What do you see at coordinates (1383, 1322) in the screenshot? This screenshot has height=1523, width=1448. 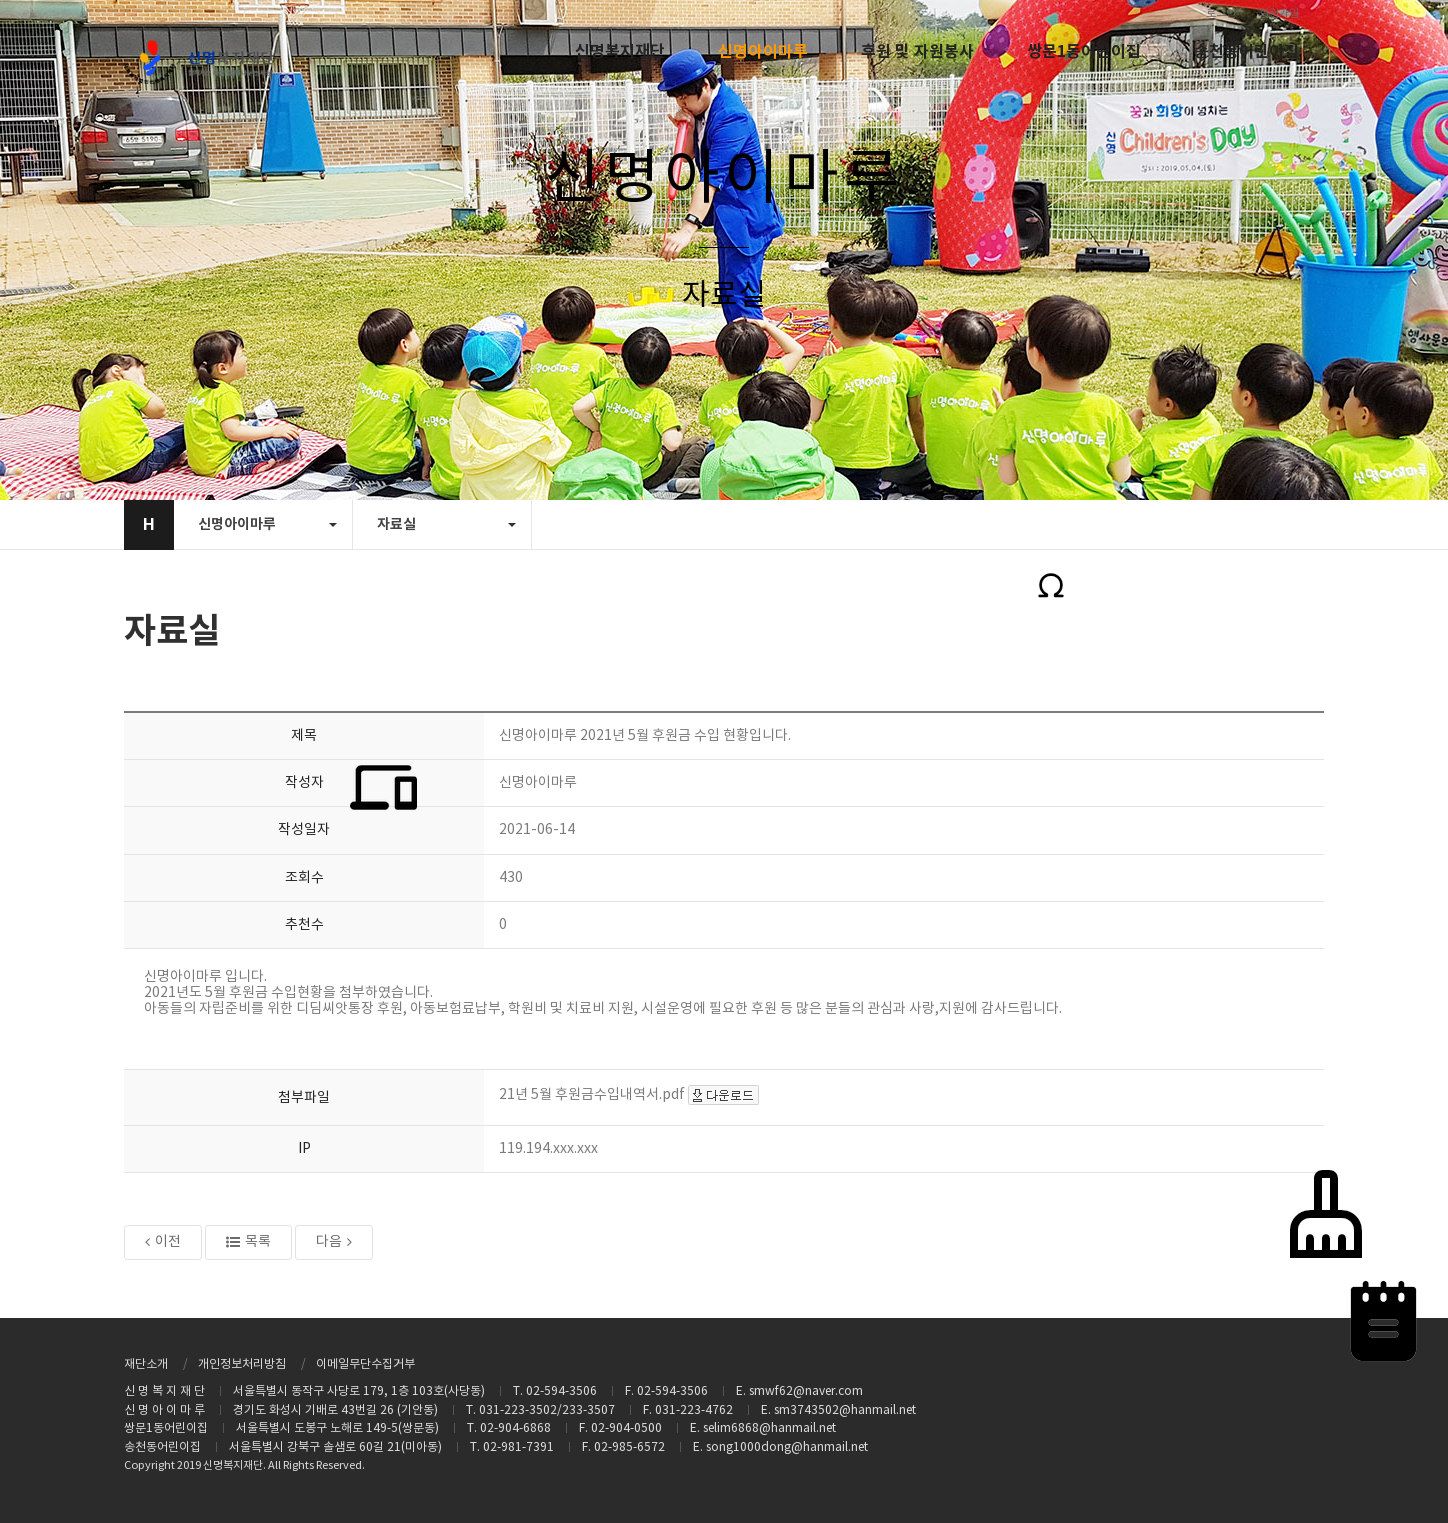 I see `open notepad or notes application` at bounding box center [1383, 1322].